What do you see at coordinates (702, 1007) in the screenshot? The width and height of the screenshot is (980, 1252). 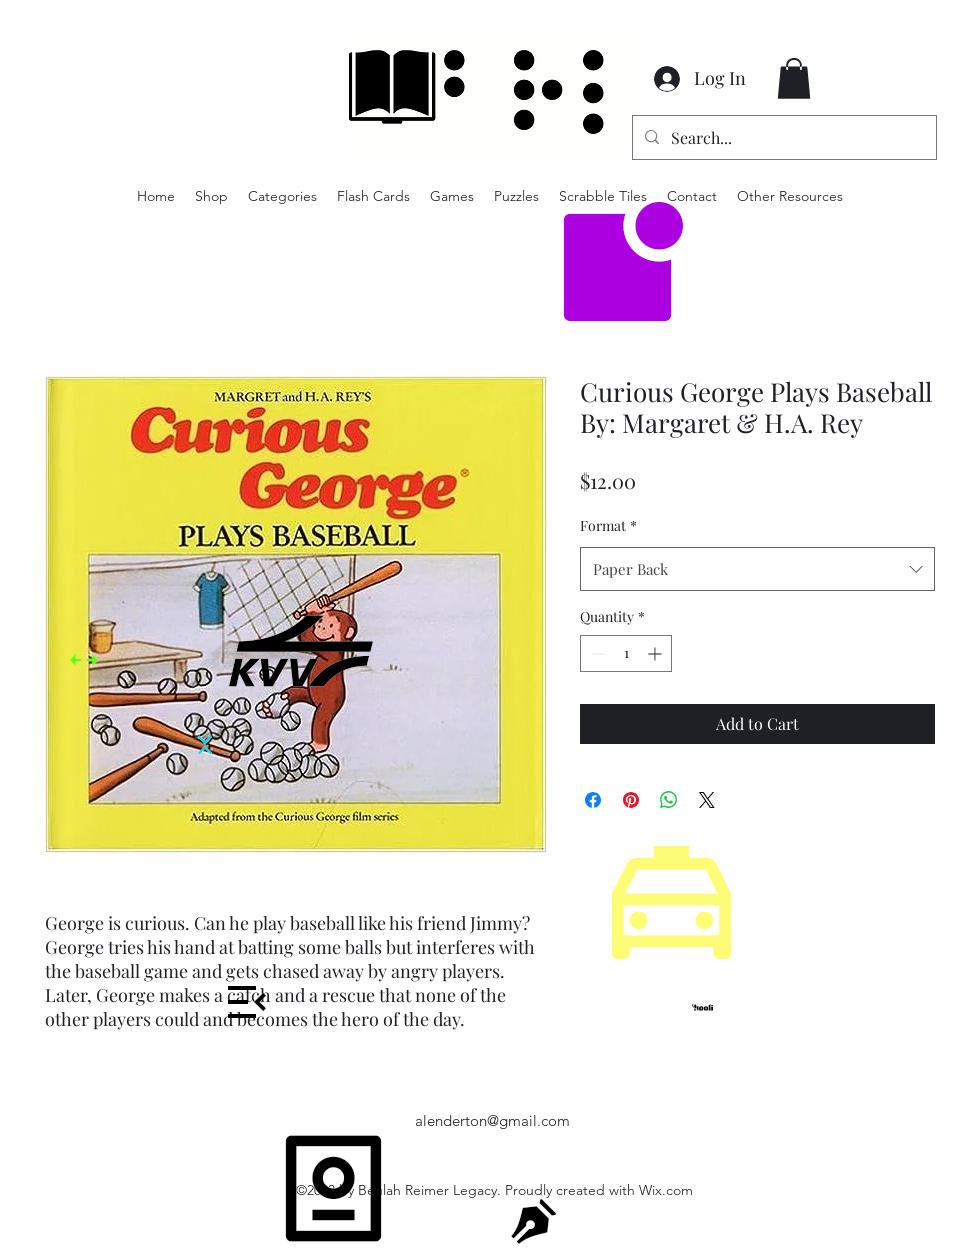 I see `hooli company logo` at bounding box center [702, 1007].